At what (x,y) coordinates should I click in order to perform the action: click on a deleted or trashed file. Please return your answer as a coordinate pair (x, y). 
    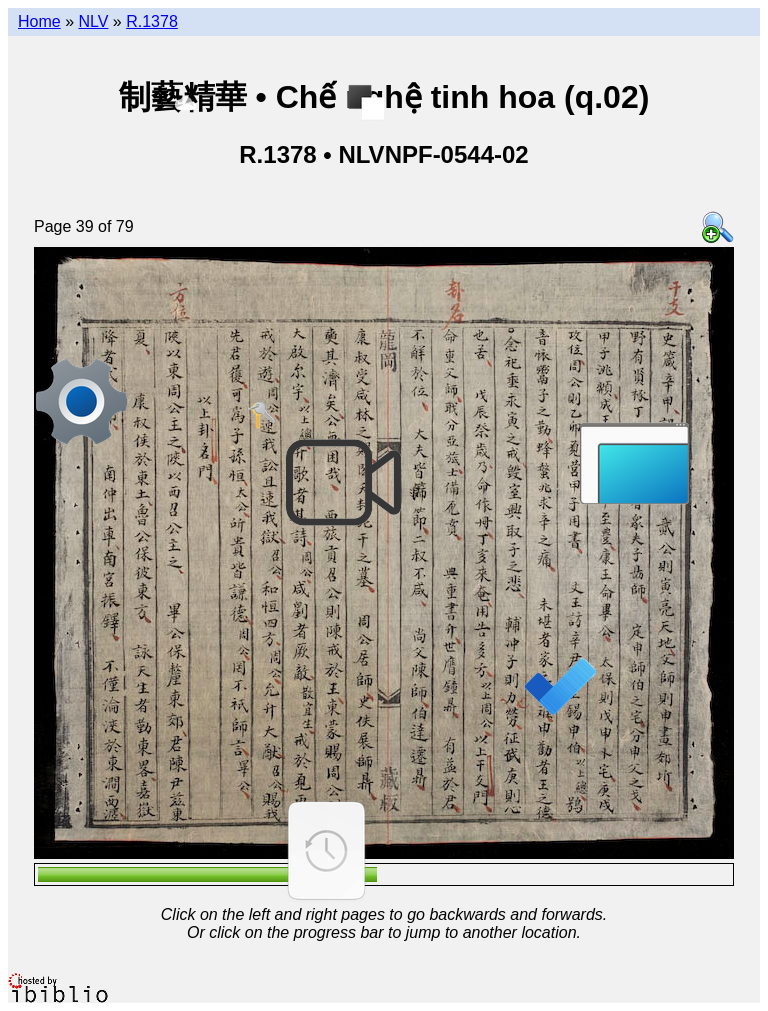
    Looking at the image, I should click on (326, 850).